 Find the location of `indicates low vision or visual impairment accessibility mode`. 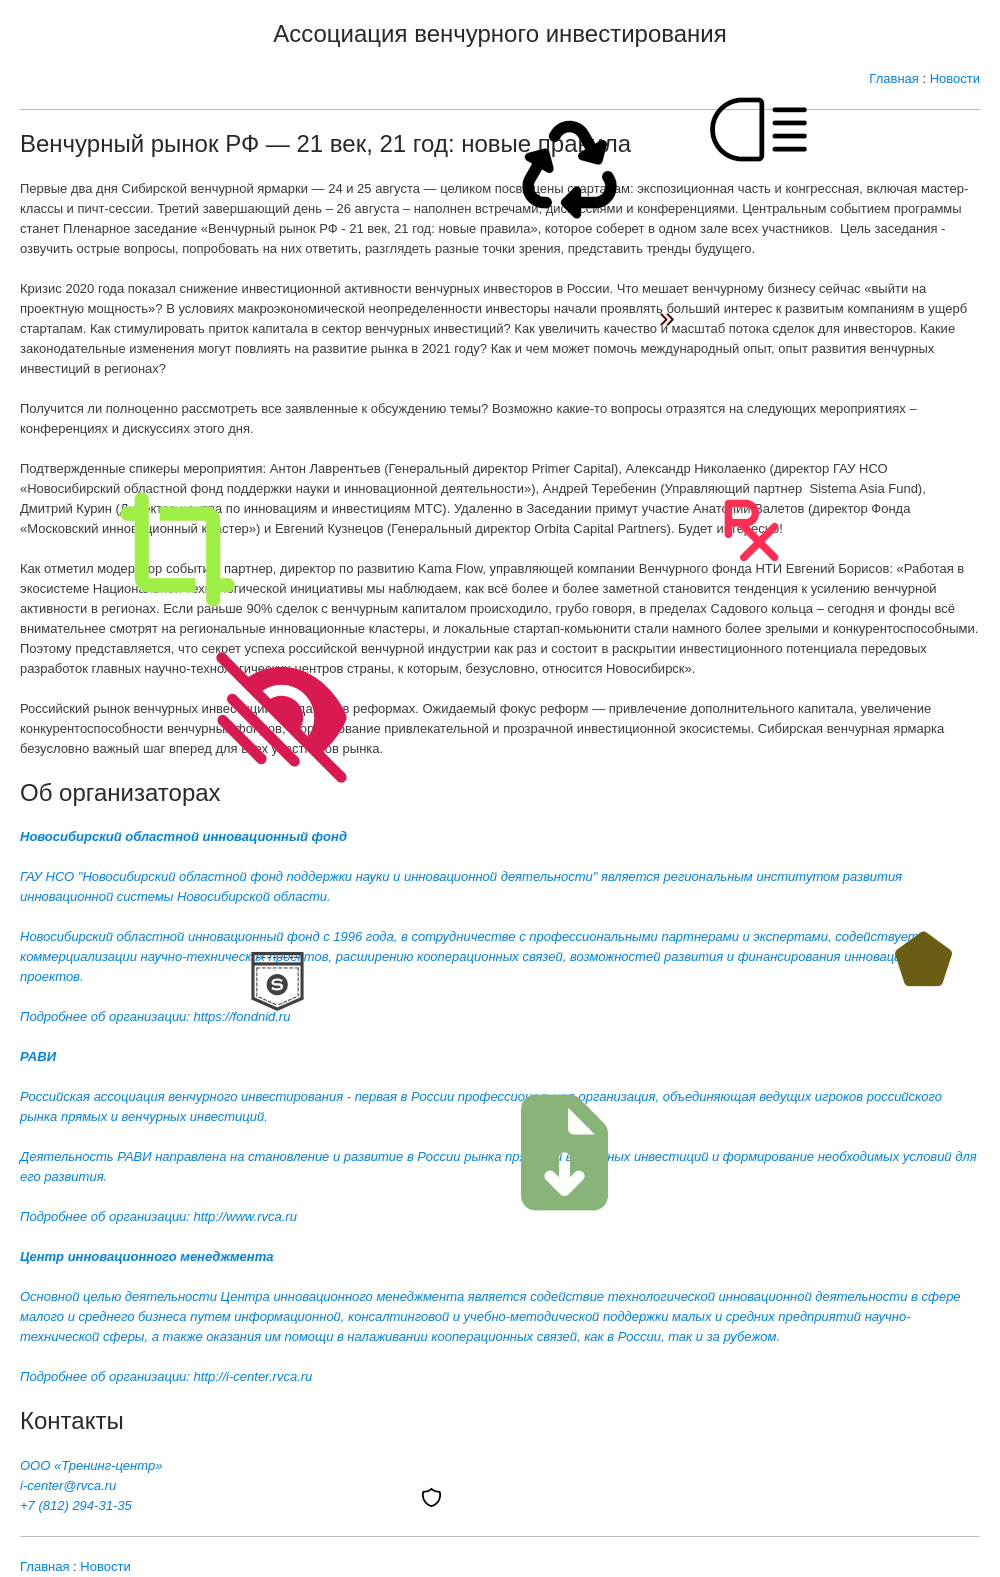

indicates low vision or visual impairment accessibility mode is located at coordinates (281, 717).